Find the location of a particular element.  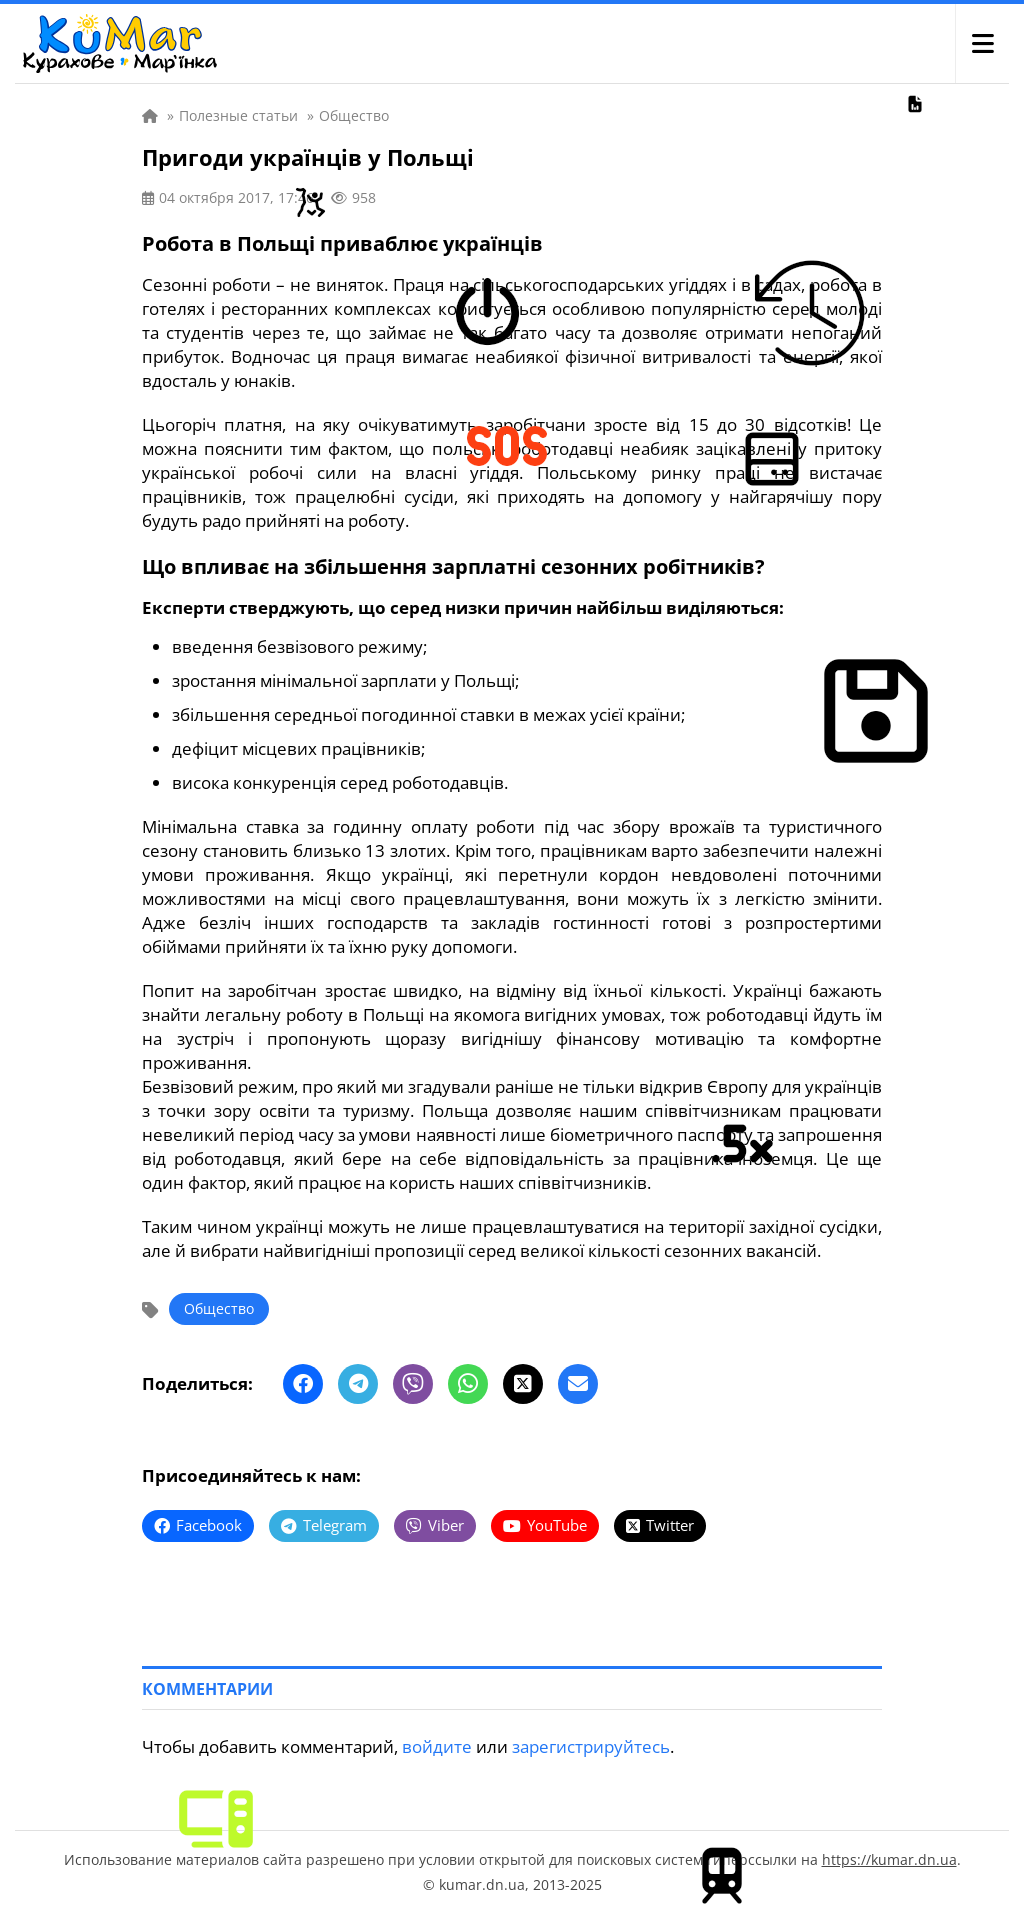

access hard drive or storage settings is located at coordinates (772, 459).